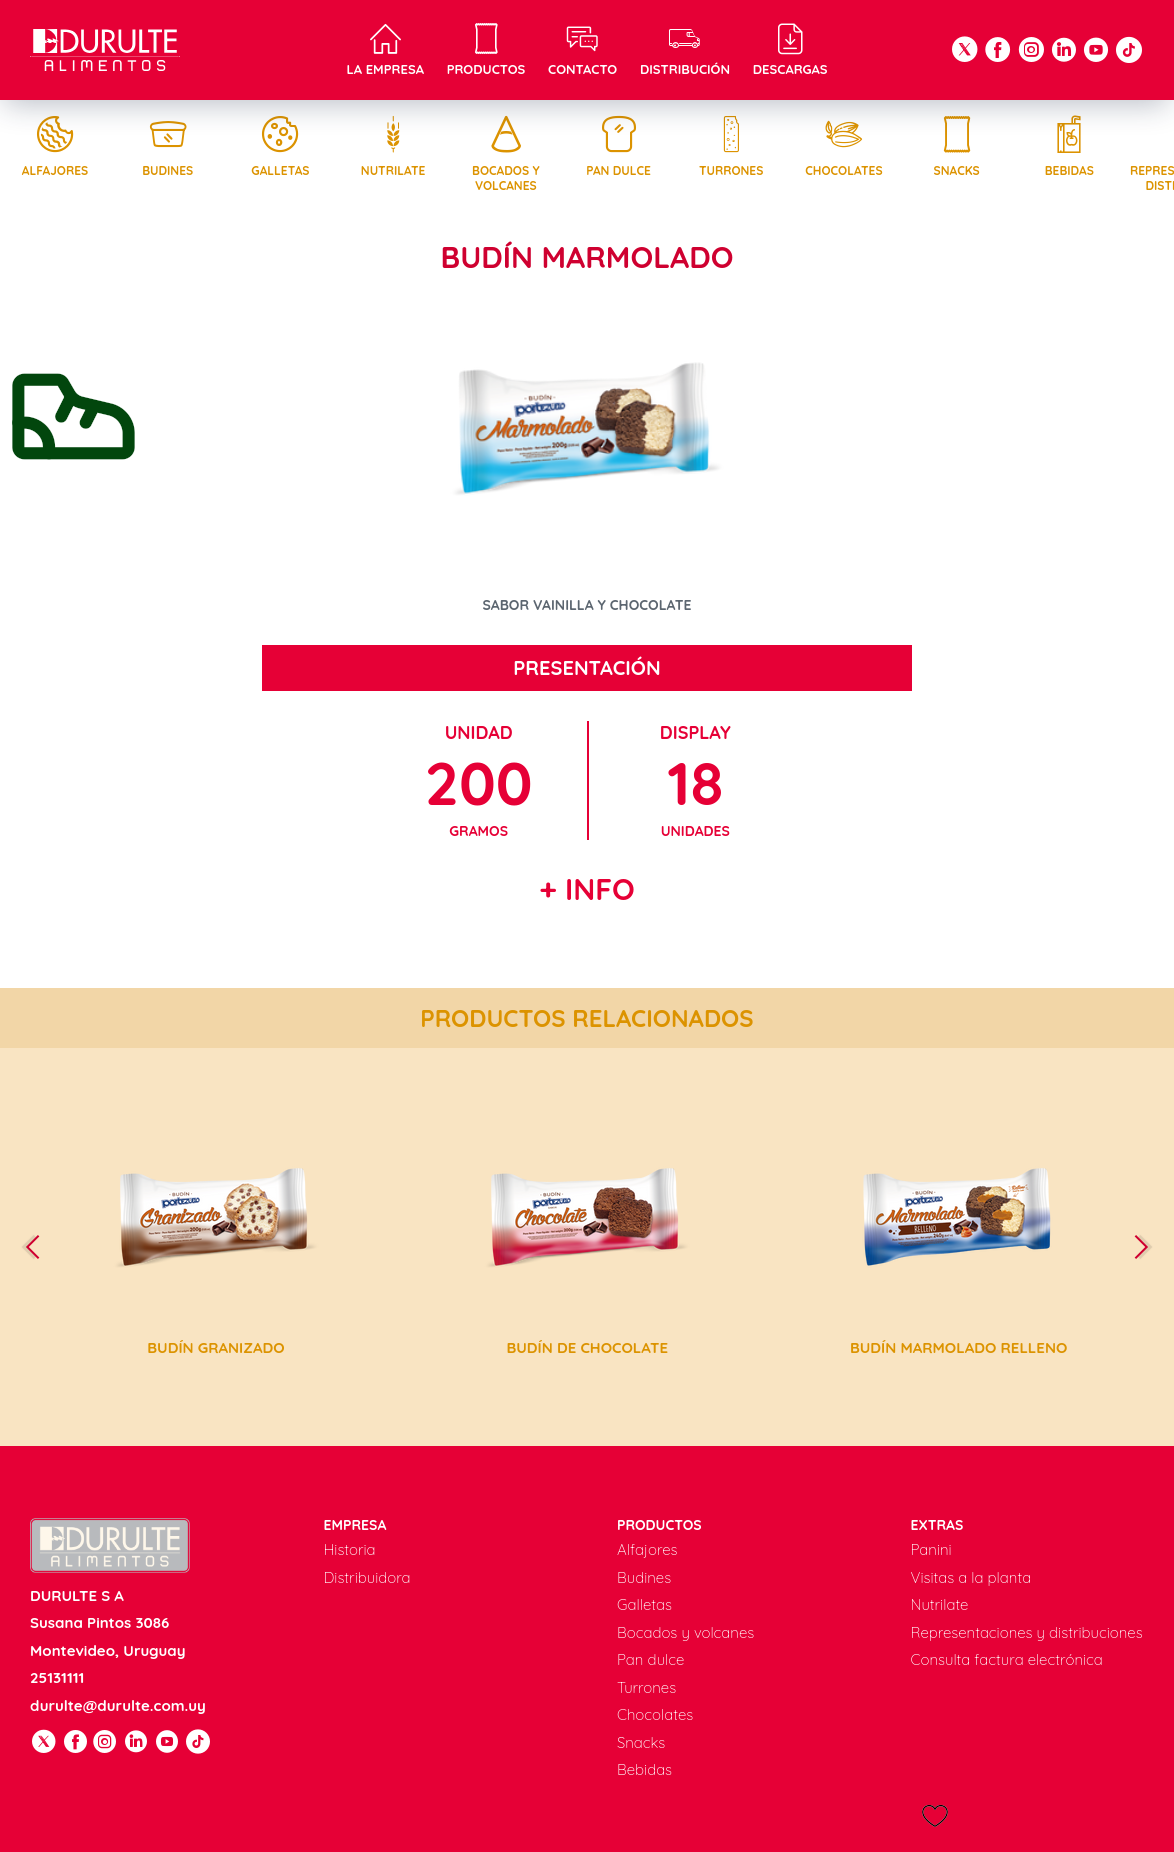  What do you see at coordinates (73, 416) in the screenshot?
I see `browse footwear or shoe products` at bounding box center [73, 416].